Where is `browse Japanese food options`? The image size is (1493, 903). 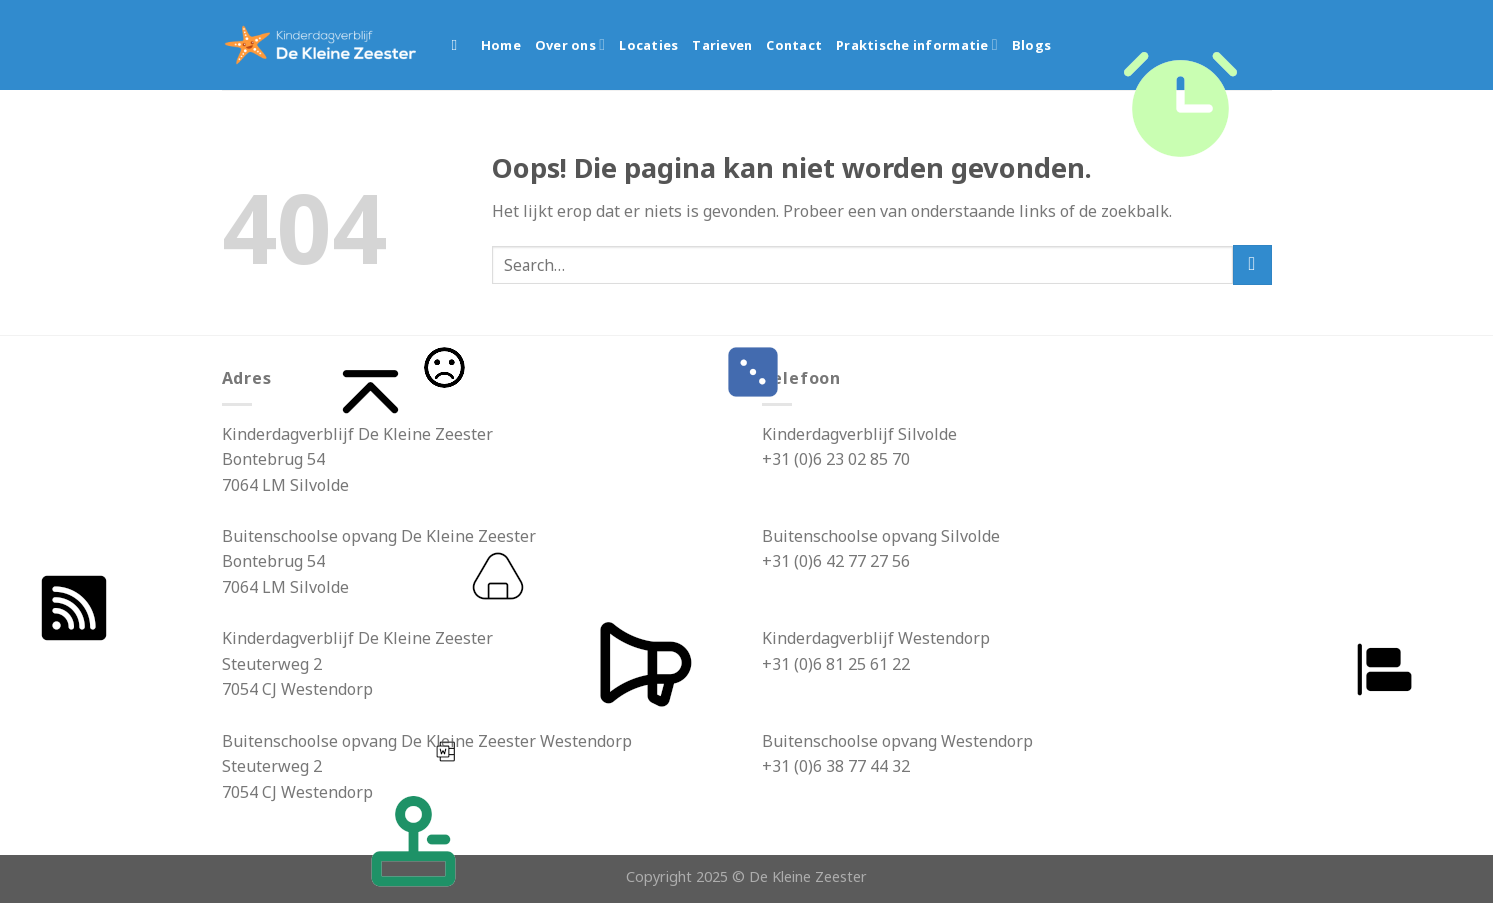
browse Japanese food options is located at coordinates (498, 576).